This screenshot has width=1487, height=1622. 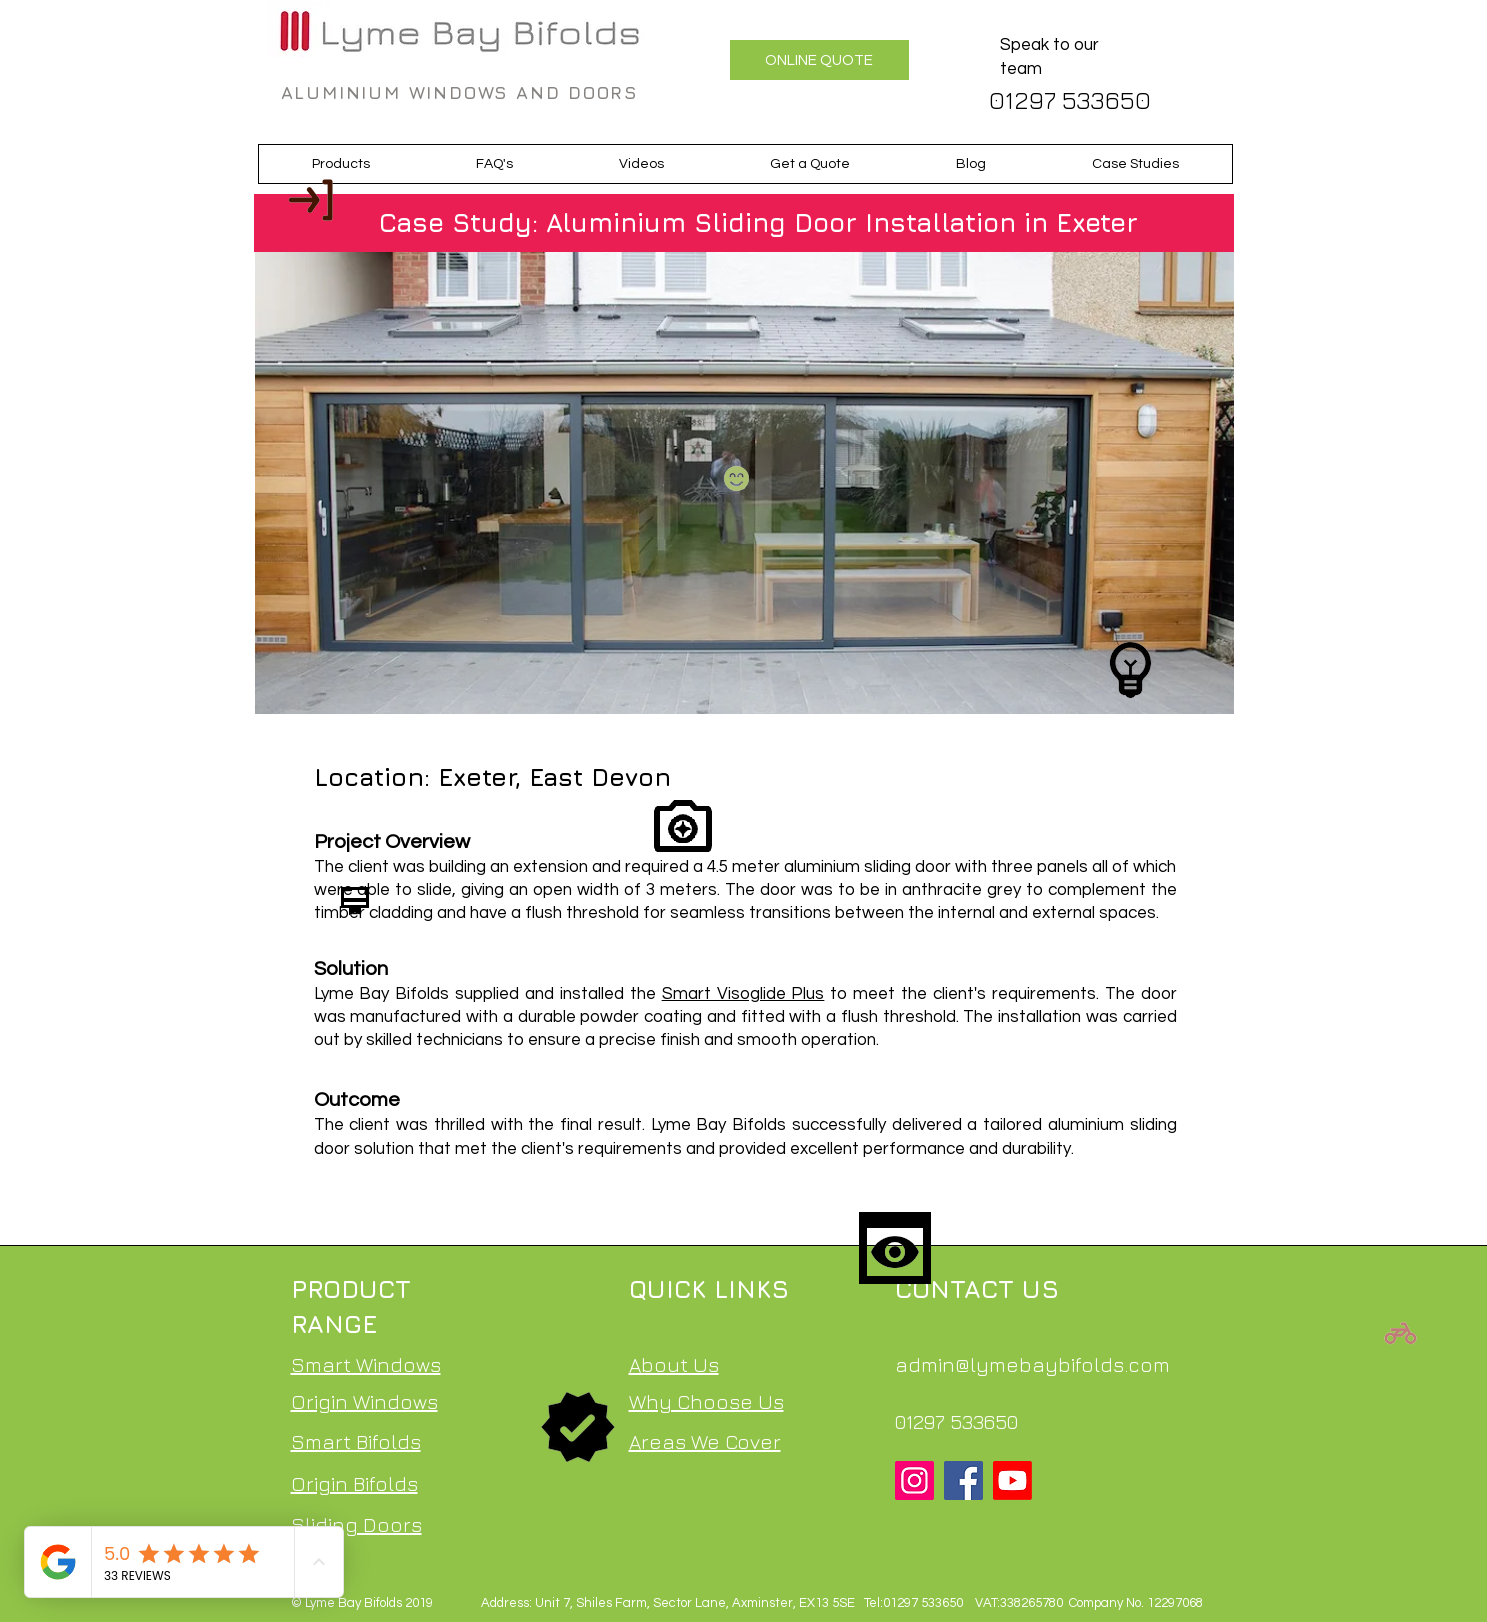 I want to click on add a positive reaction or emoji, so click(x=736, y=478).